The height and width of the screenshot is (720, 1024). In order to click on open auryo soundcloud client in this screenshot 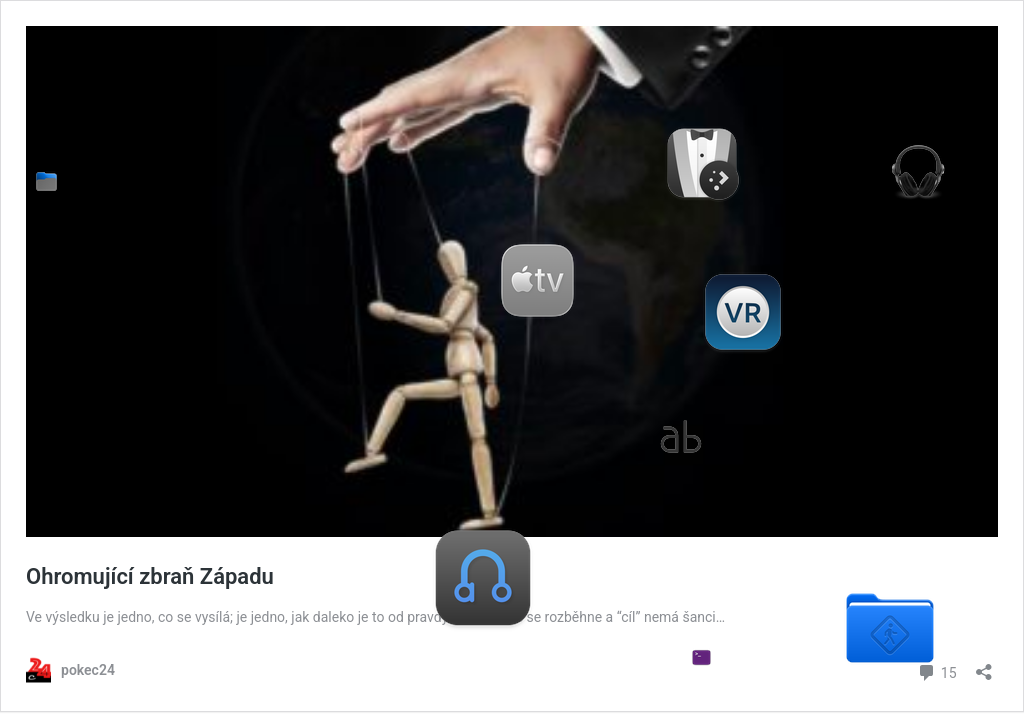, I will do `click(483, 578)`.